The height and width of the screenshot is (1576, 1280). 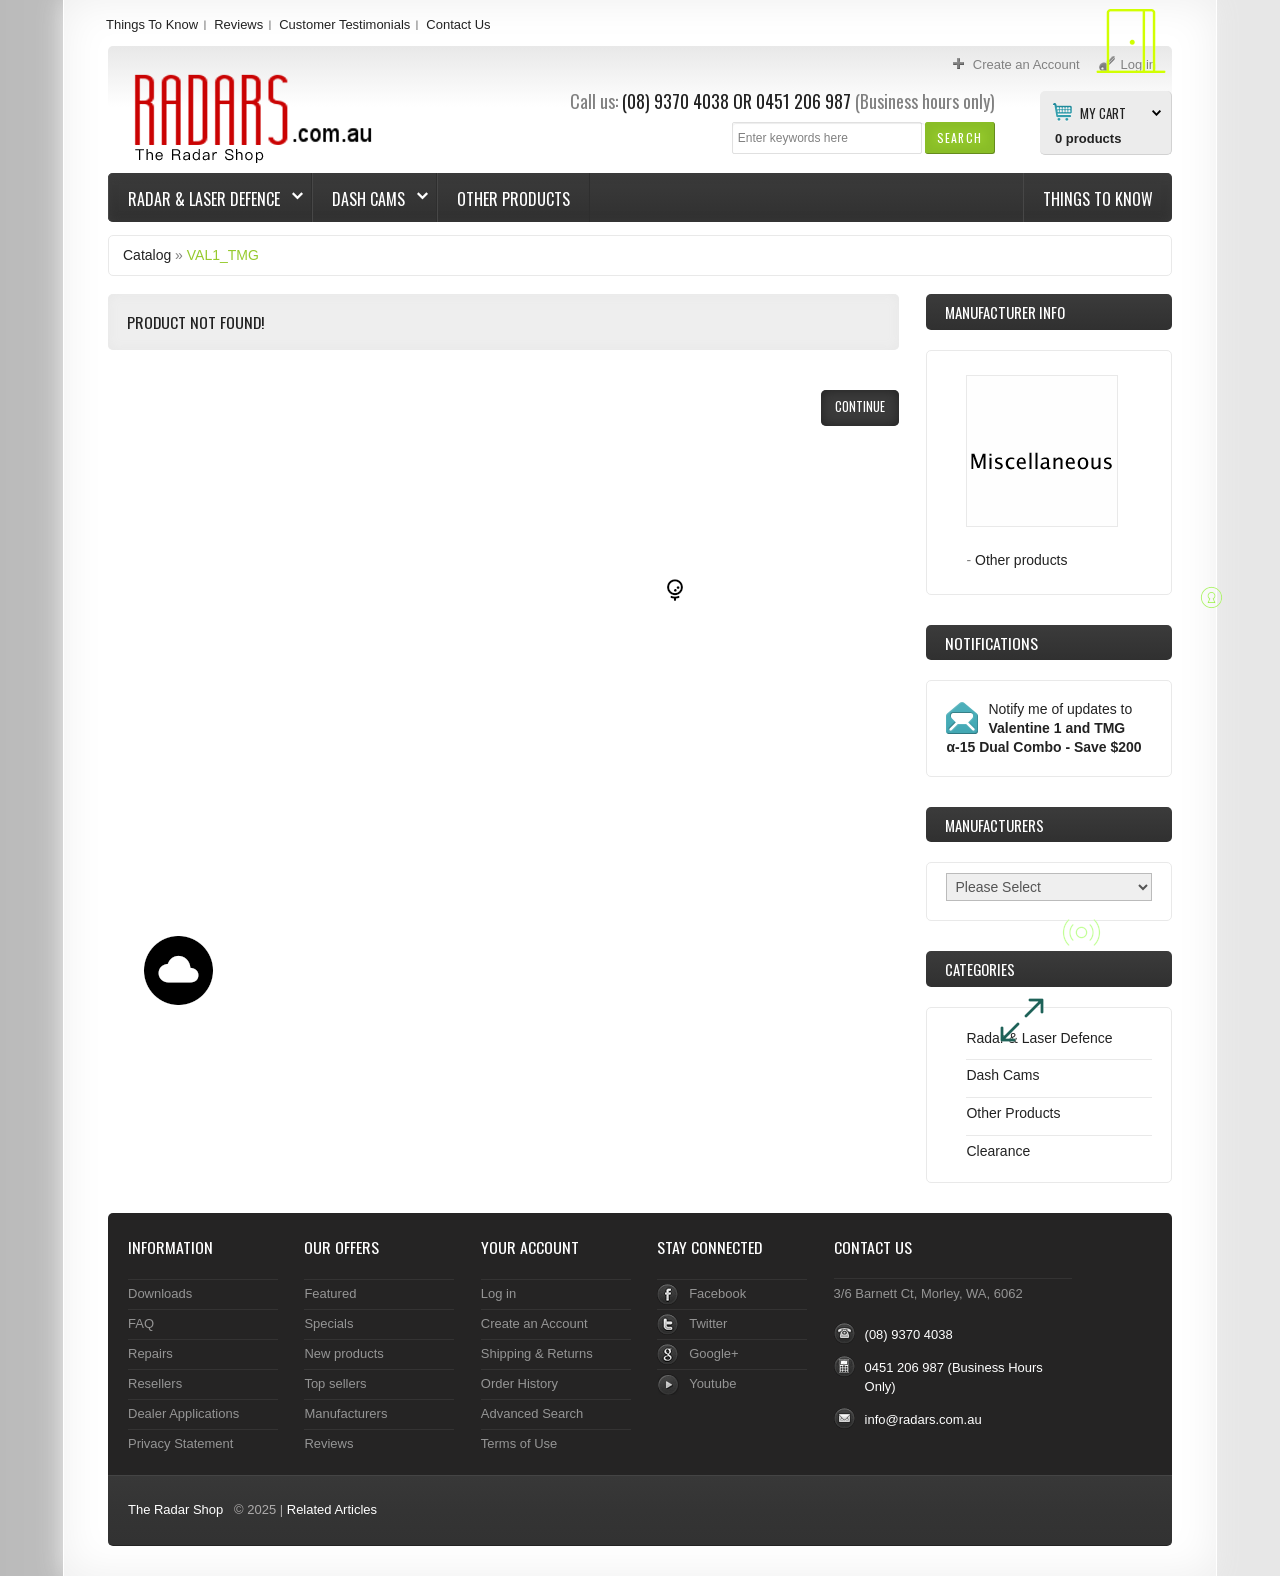 What do you see at coordinates (1131, 41) in the screenshot?
I see `log out or exit the application` at bounding box center [1131, 41].